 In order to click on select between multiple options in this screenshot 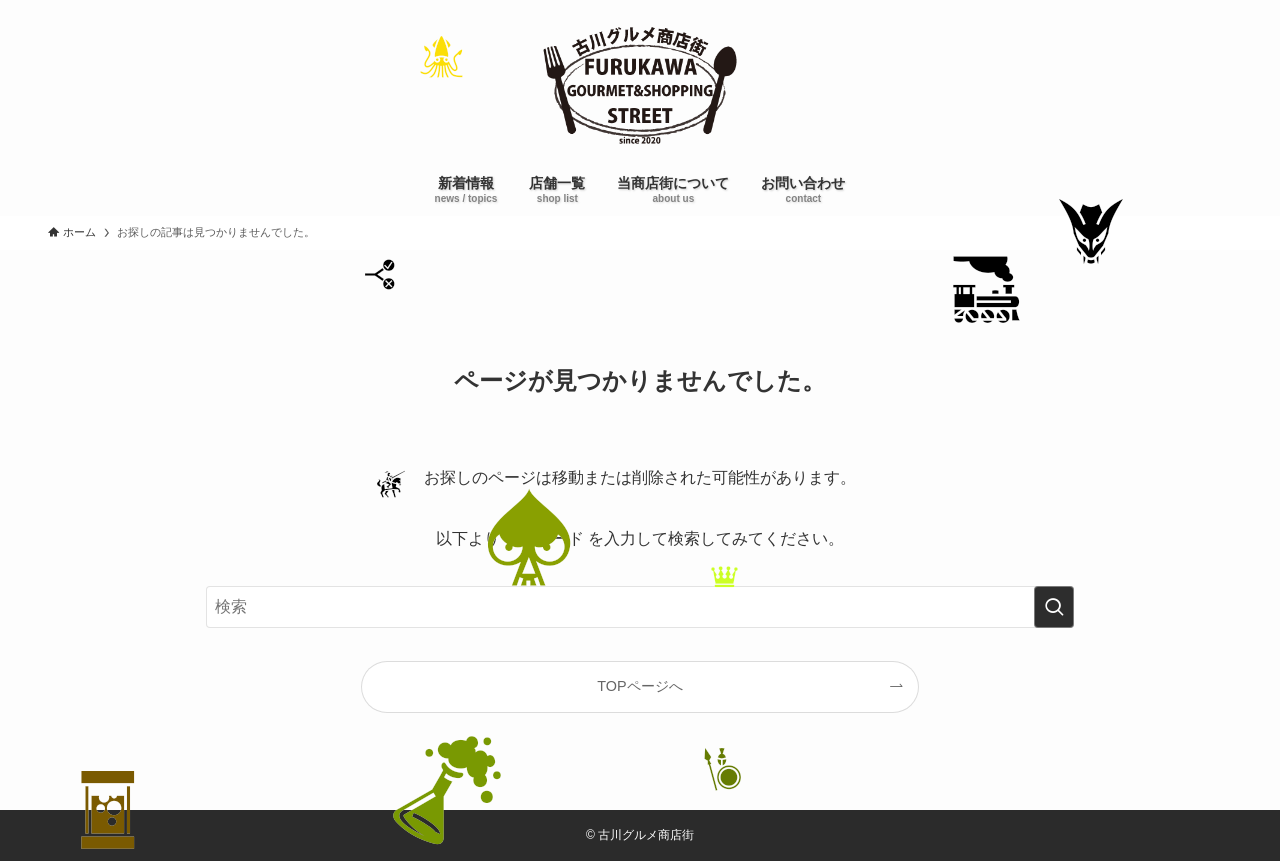, I will do `click(379, 274)`.